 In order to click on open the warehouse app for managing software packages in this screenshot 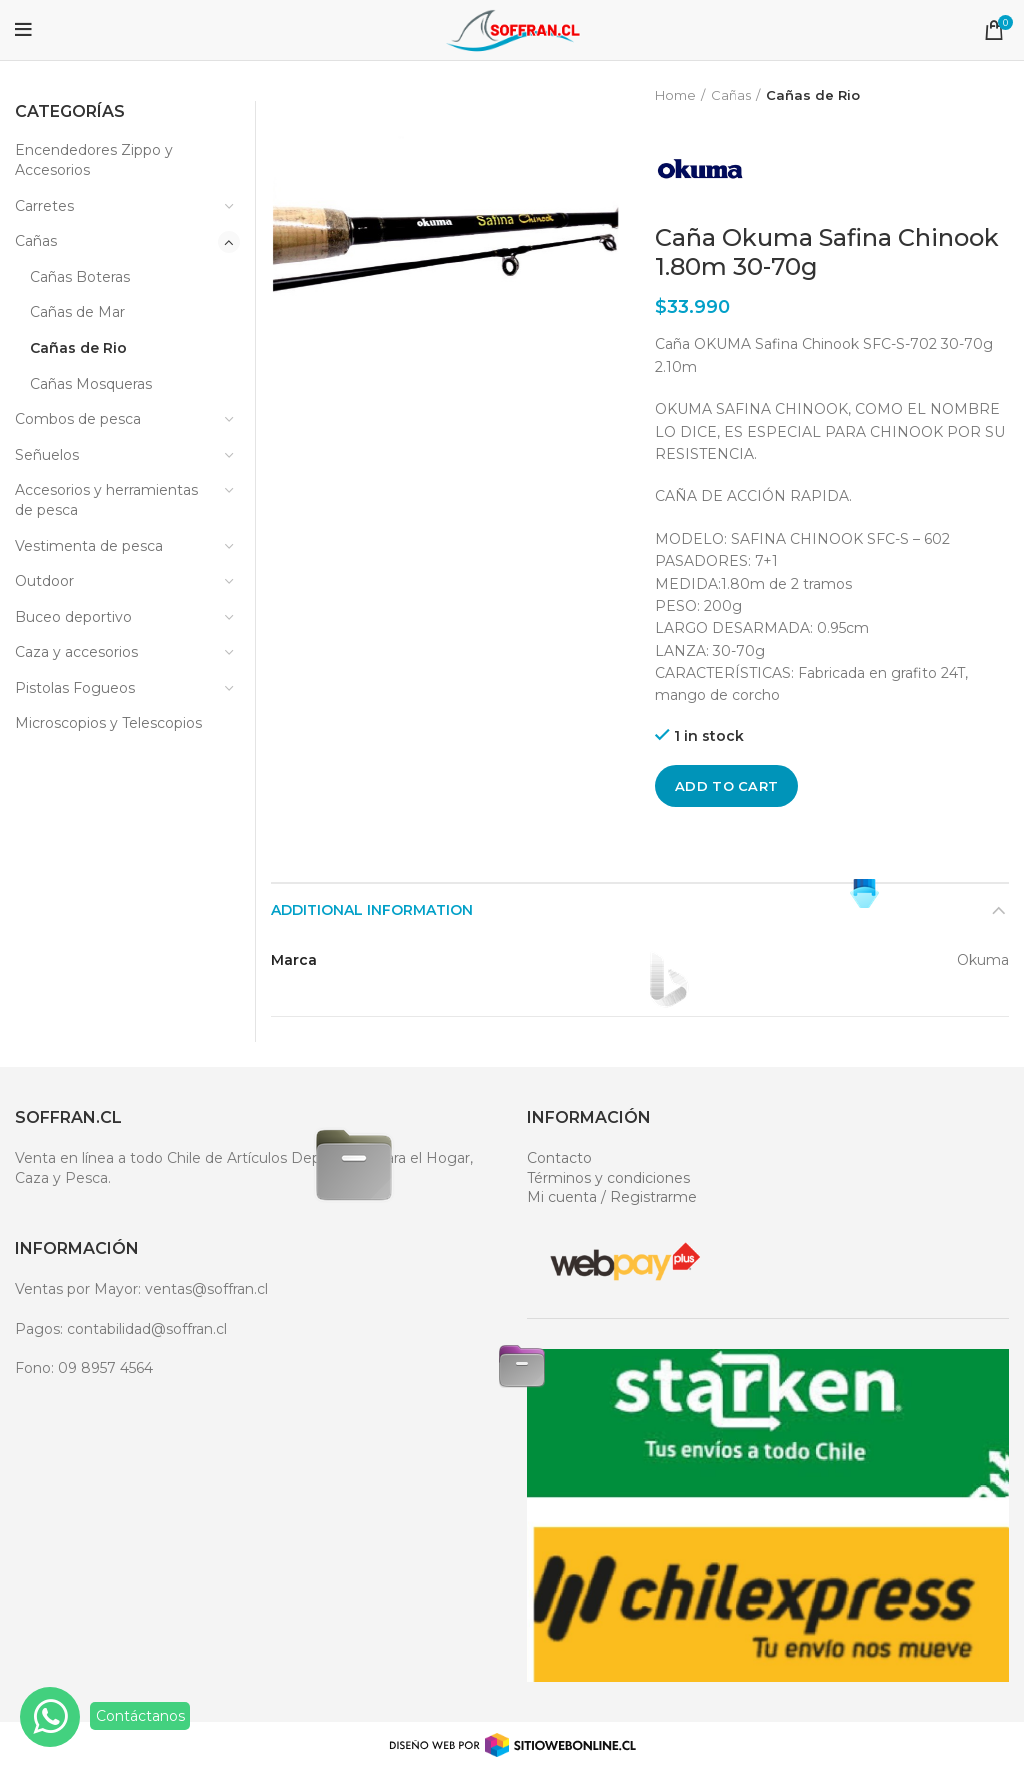, I will do `click(864, 893)`.